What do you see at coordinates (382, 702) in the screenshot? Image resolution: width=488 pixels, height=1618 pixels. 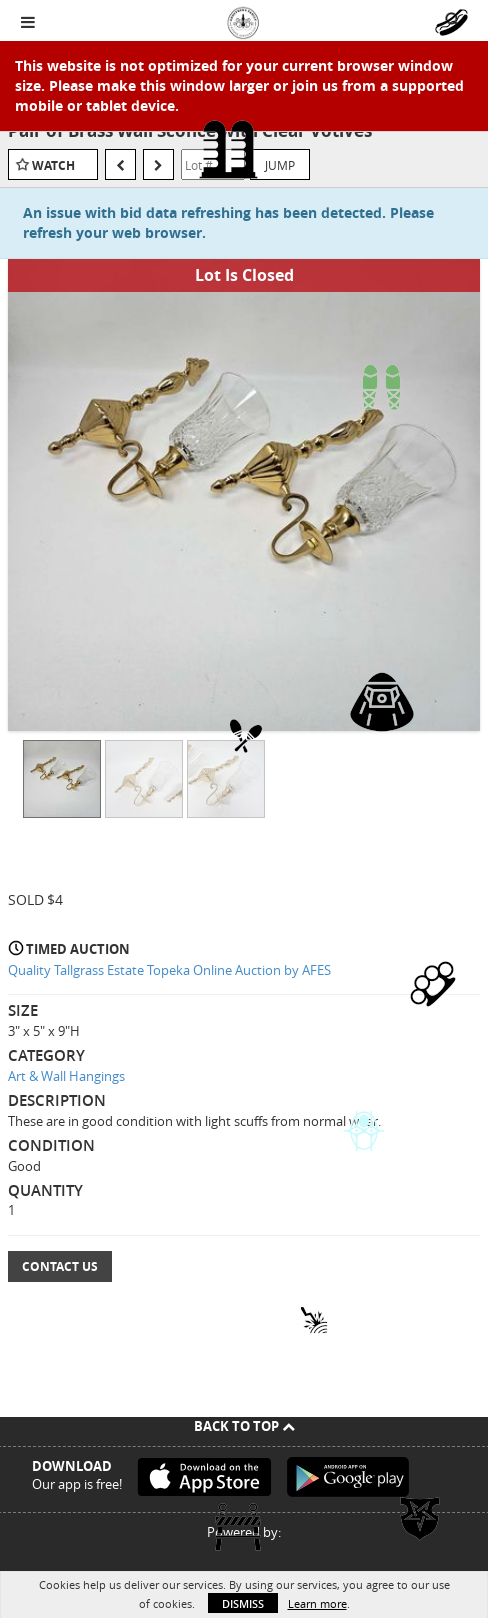 I see `view space mission or spacecraft content` at bounding box center [382, 702].